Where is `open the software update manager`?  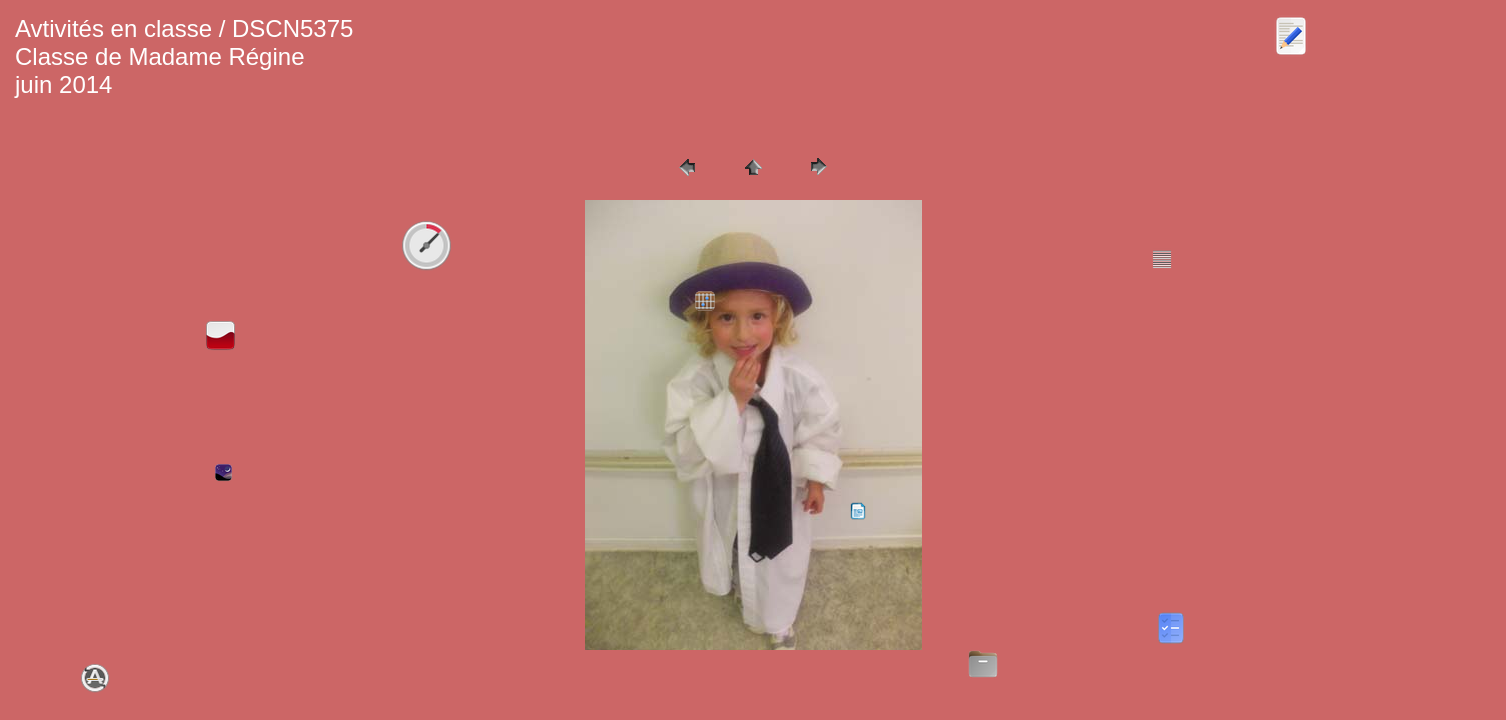 open the software update manager is located at coordinates (95, 678).